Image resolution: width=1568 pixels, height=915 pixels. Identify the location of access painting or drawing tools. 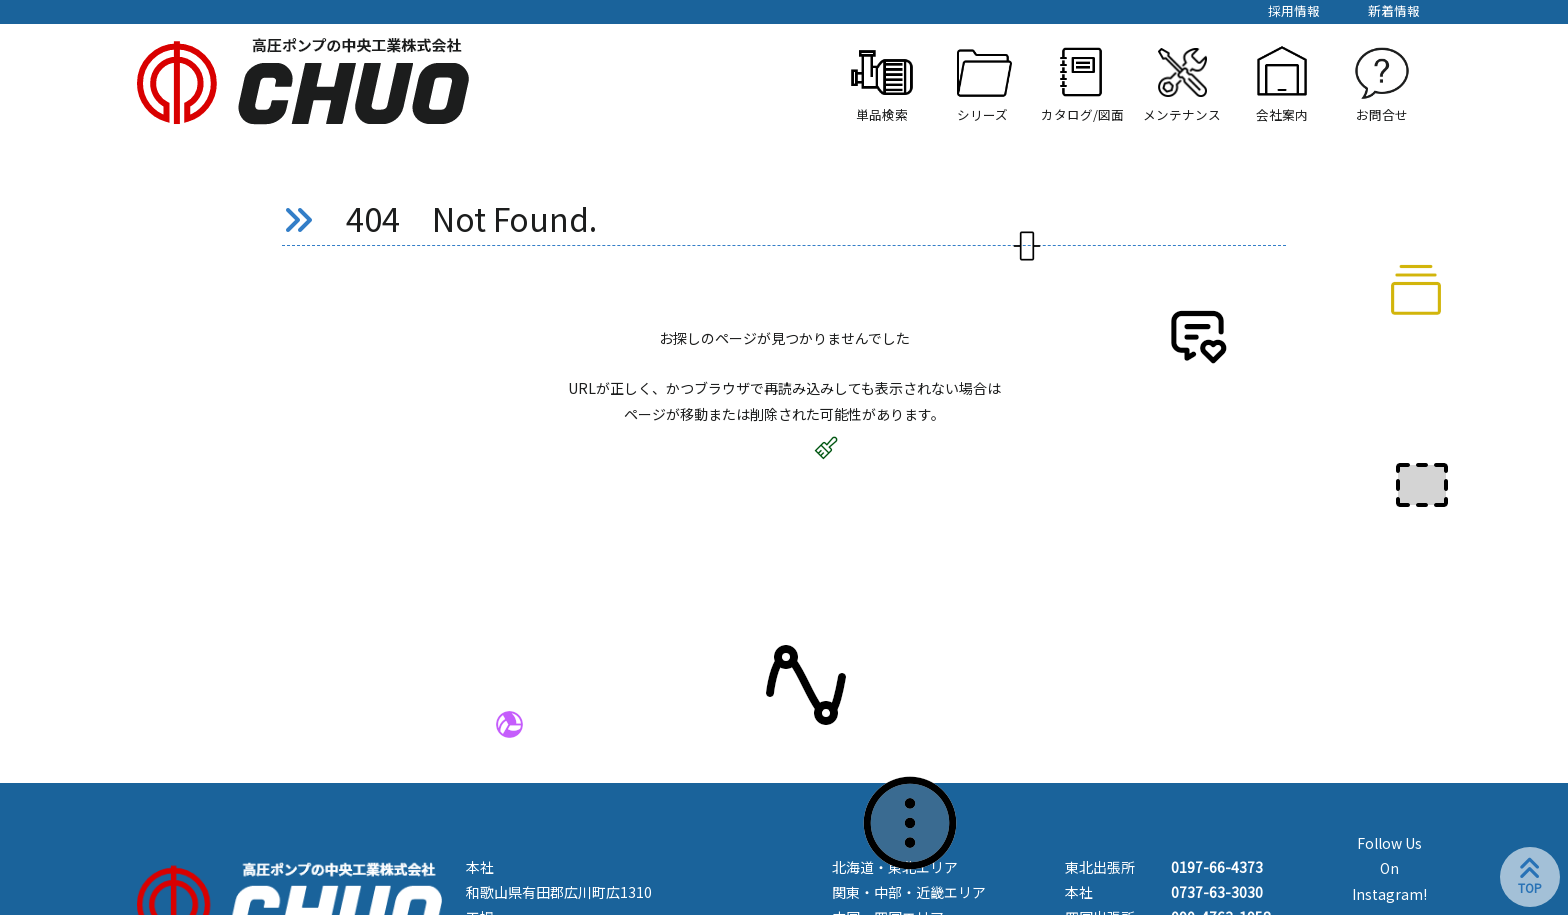
(826, 447).